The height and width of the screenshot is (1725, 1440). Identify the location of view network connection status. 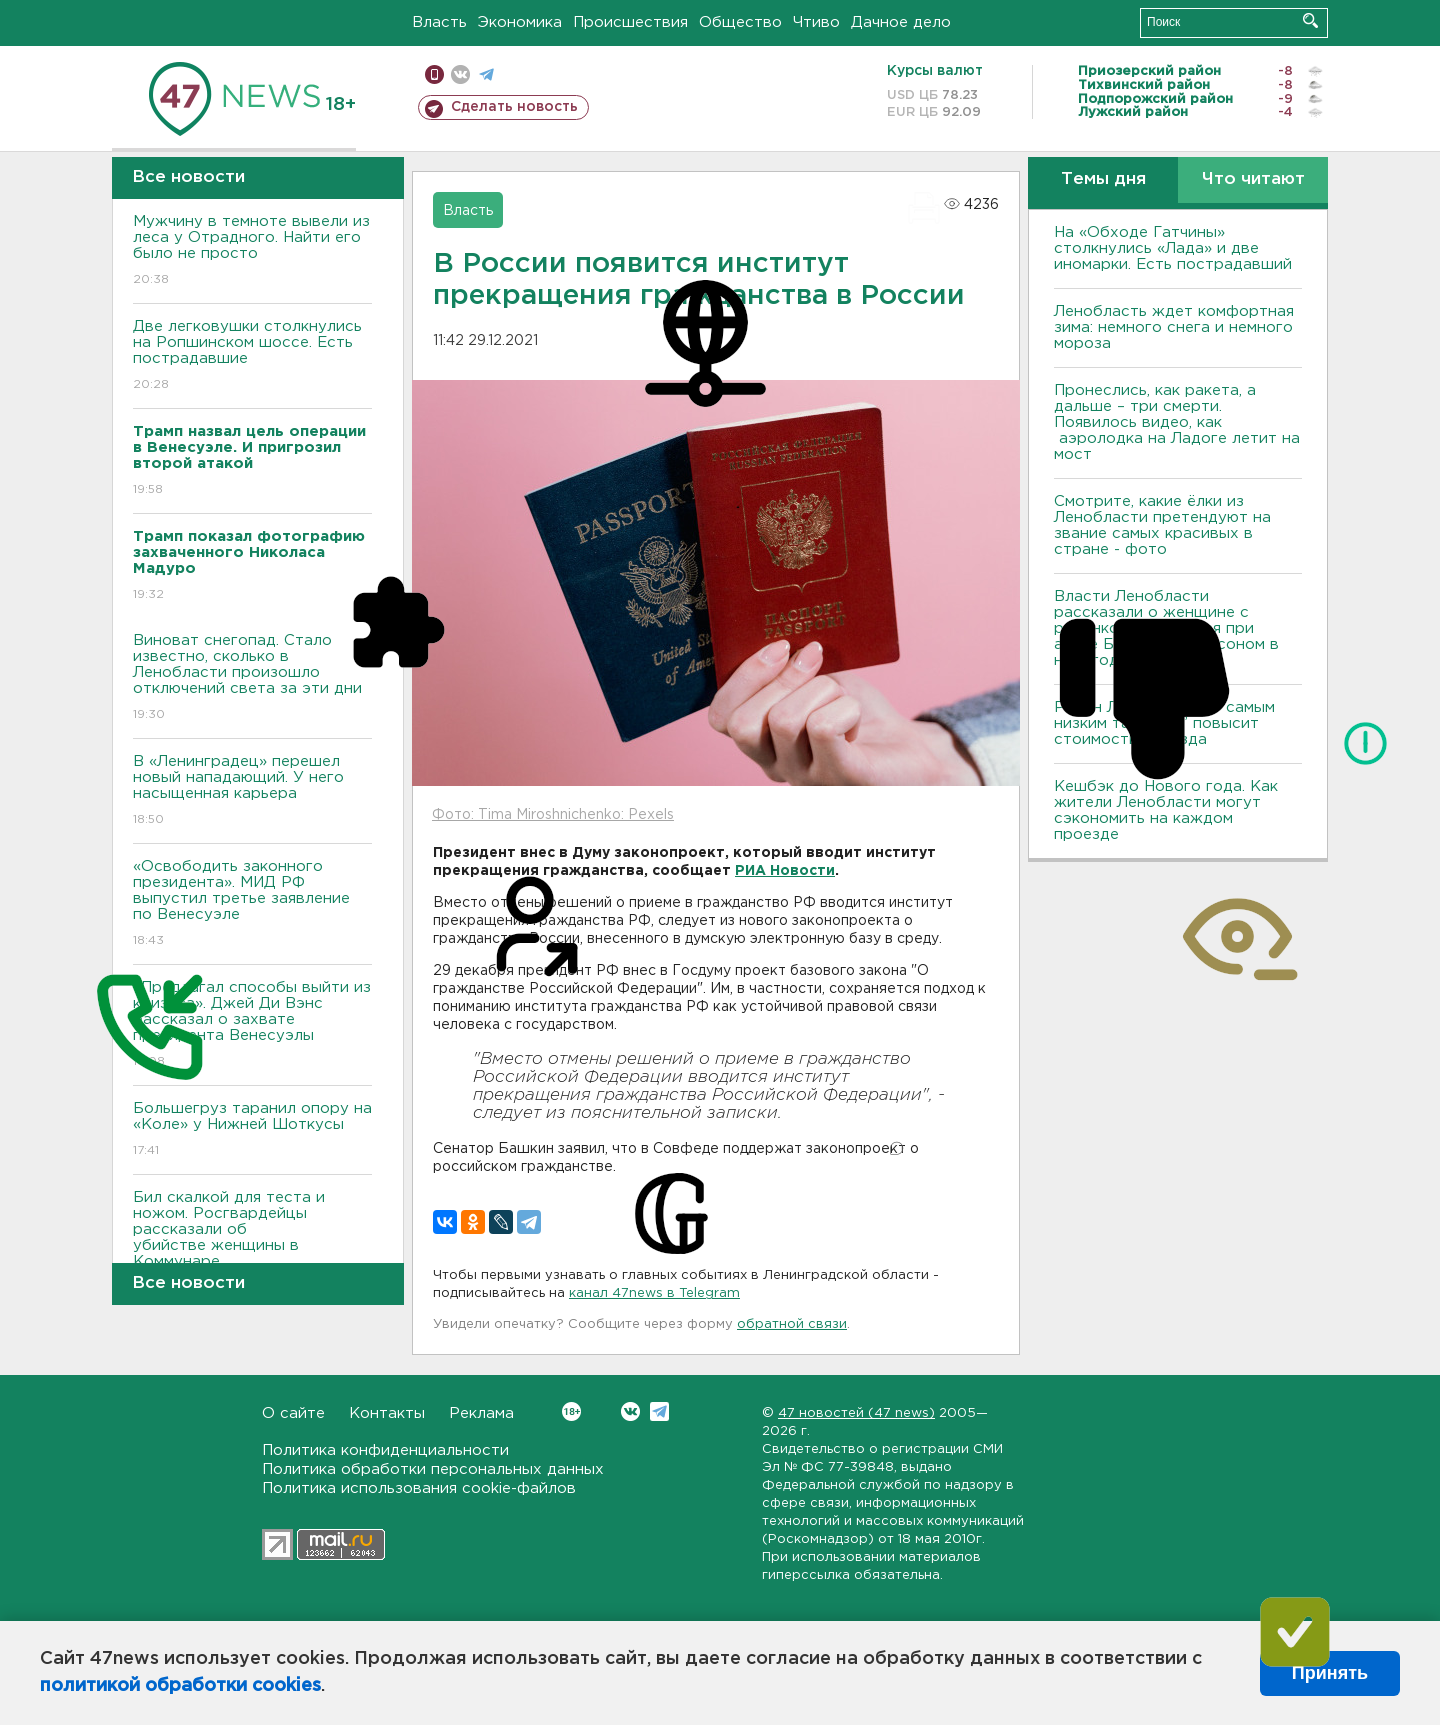
(705, 340).